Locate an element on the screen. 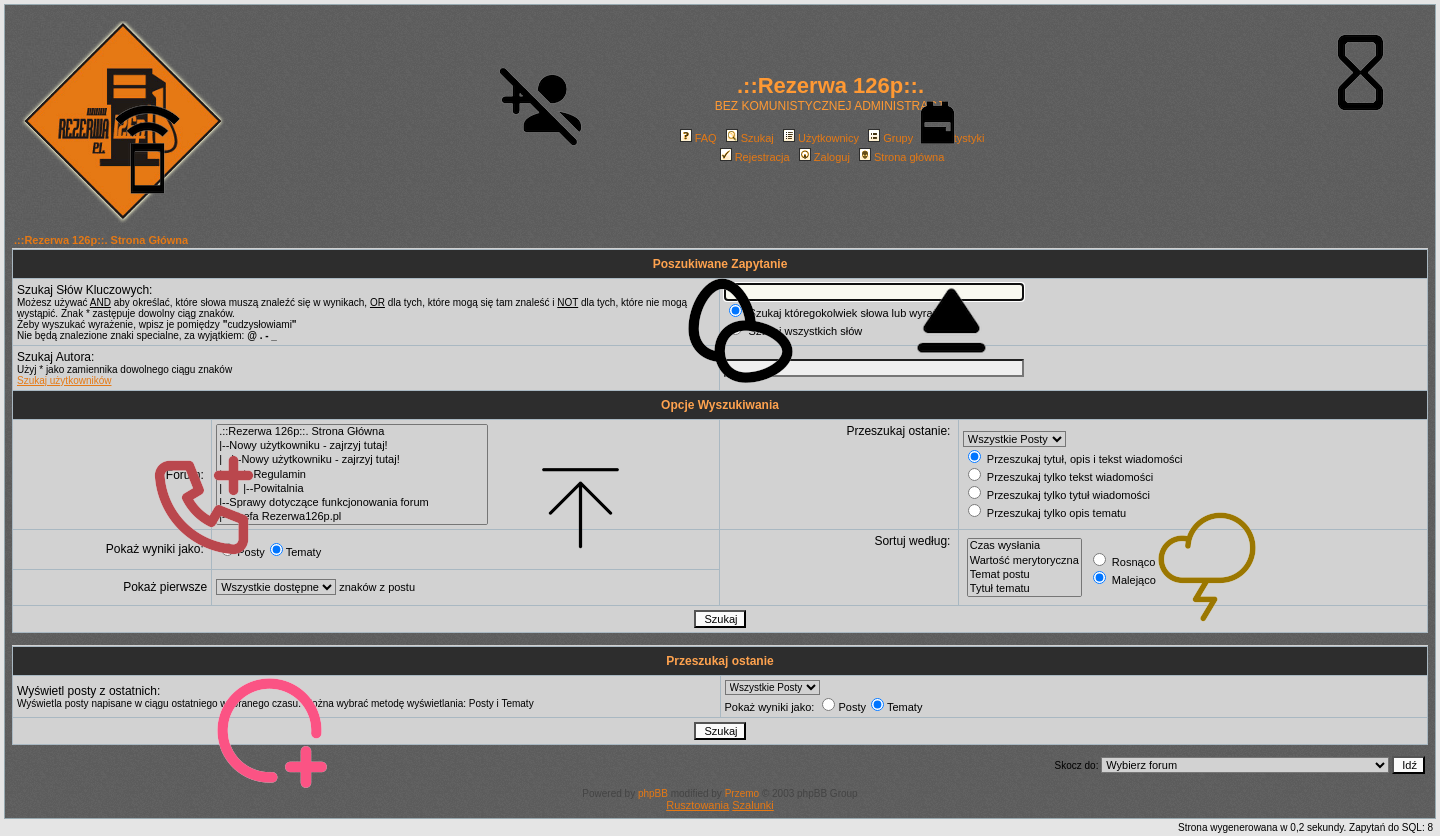 This screenshot has height=836, width=1440. indicates thunderstorm or severe weather conditions is located at coordinates (1207, 565).